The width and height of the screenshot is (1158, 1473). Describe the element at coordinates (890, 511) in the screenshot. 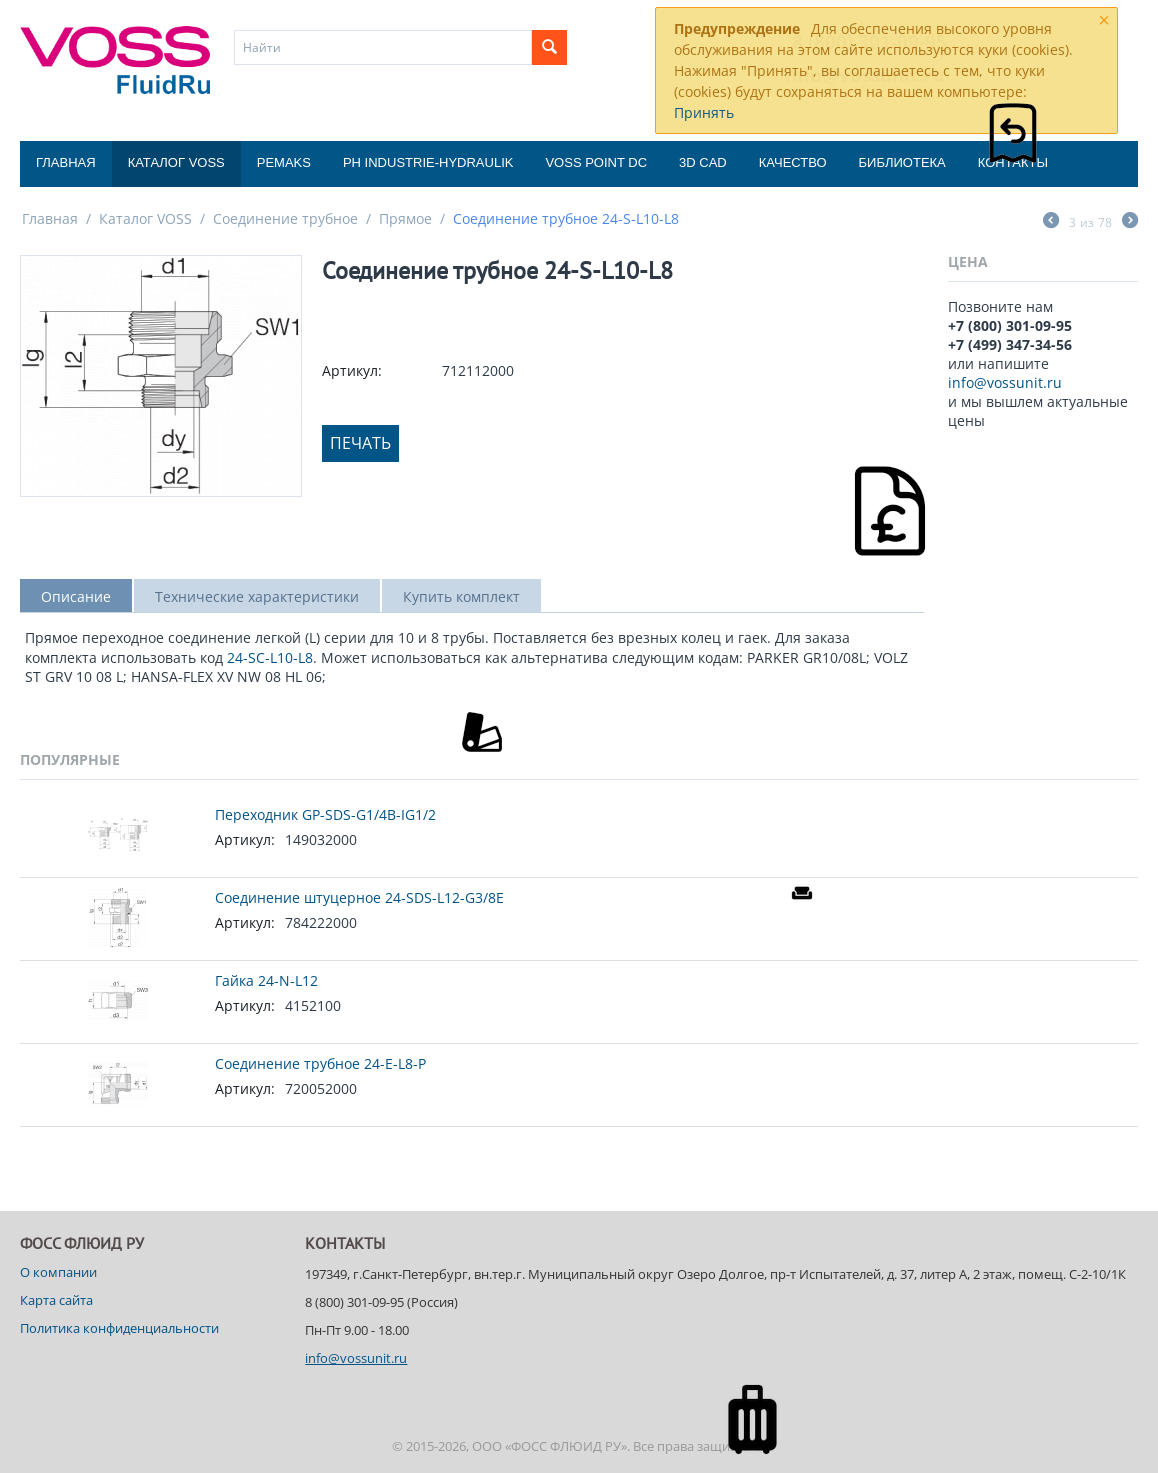

I see `view financial document in pounds` at that location.